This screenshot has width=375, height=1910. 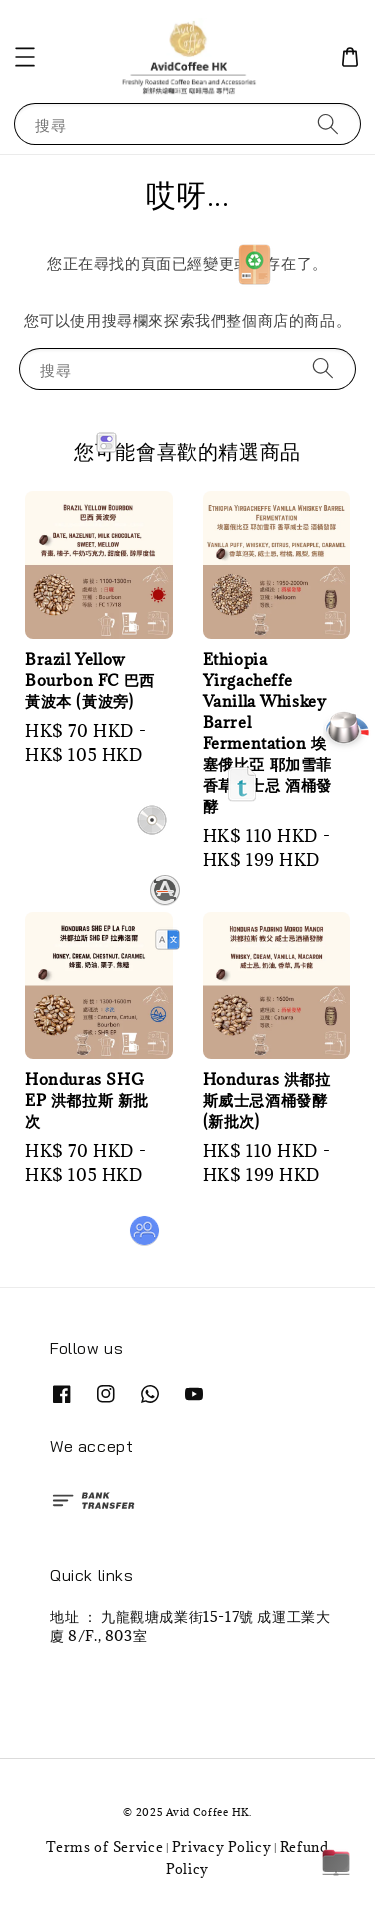 I want to click on open unity tweak tool settings, so click(x=106, y=442).